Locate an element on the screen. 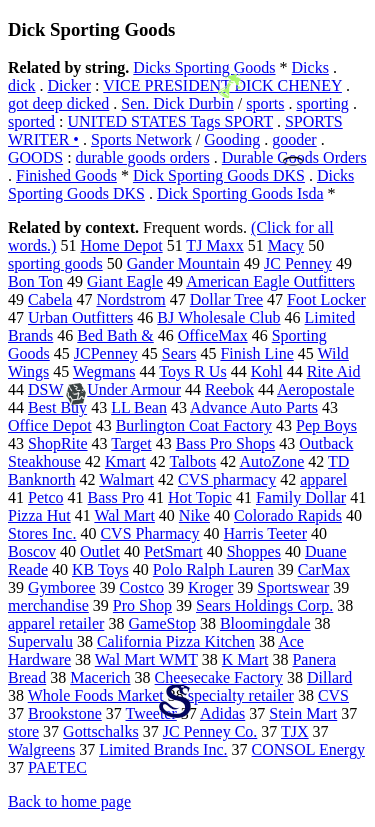  indicates a pit or trap hazard in gameplay is located at coordinates (293, 161).